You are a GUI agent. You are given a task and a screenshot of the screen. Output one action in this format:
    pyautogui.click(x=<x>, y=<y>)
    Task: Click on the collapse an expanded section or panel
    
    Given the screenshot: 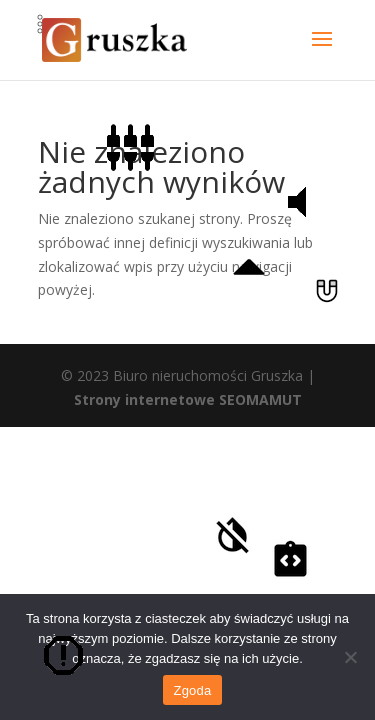 What is the action you would take?
    pyautogui.click(x=249, y=267)
    